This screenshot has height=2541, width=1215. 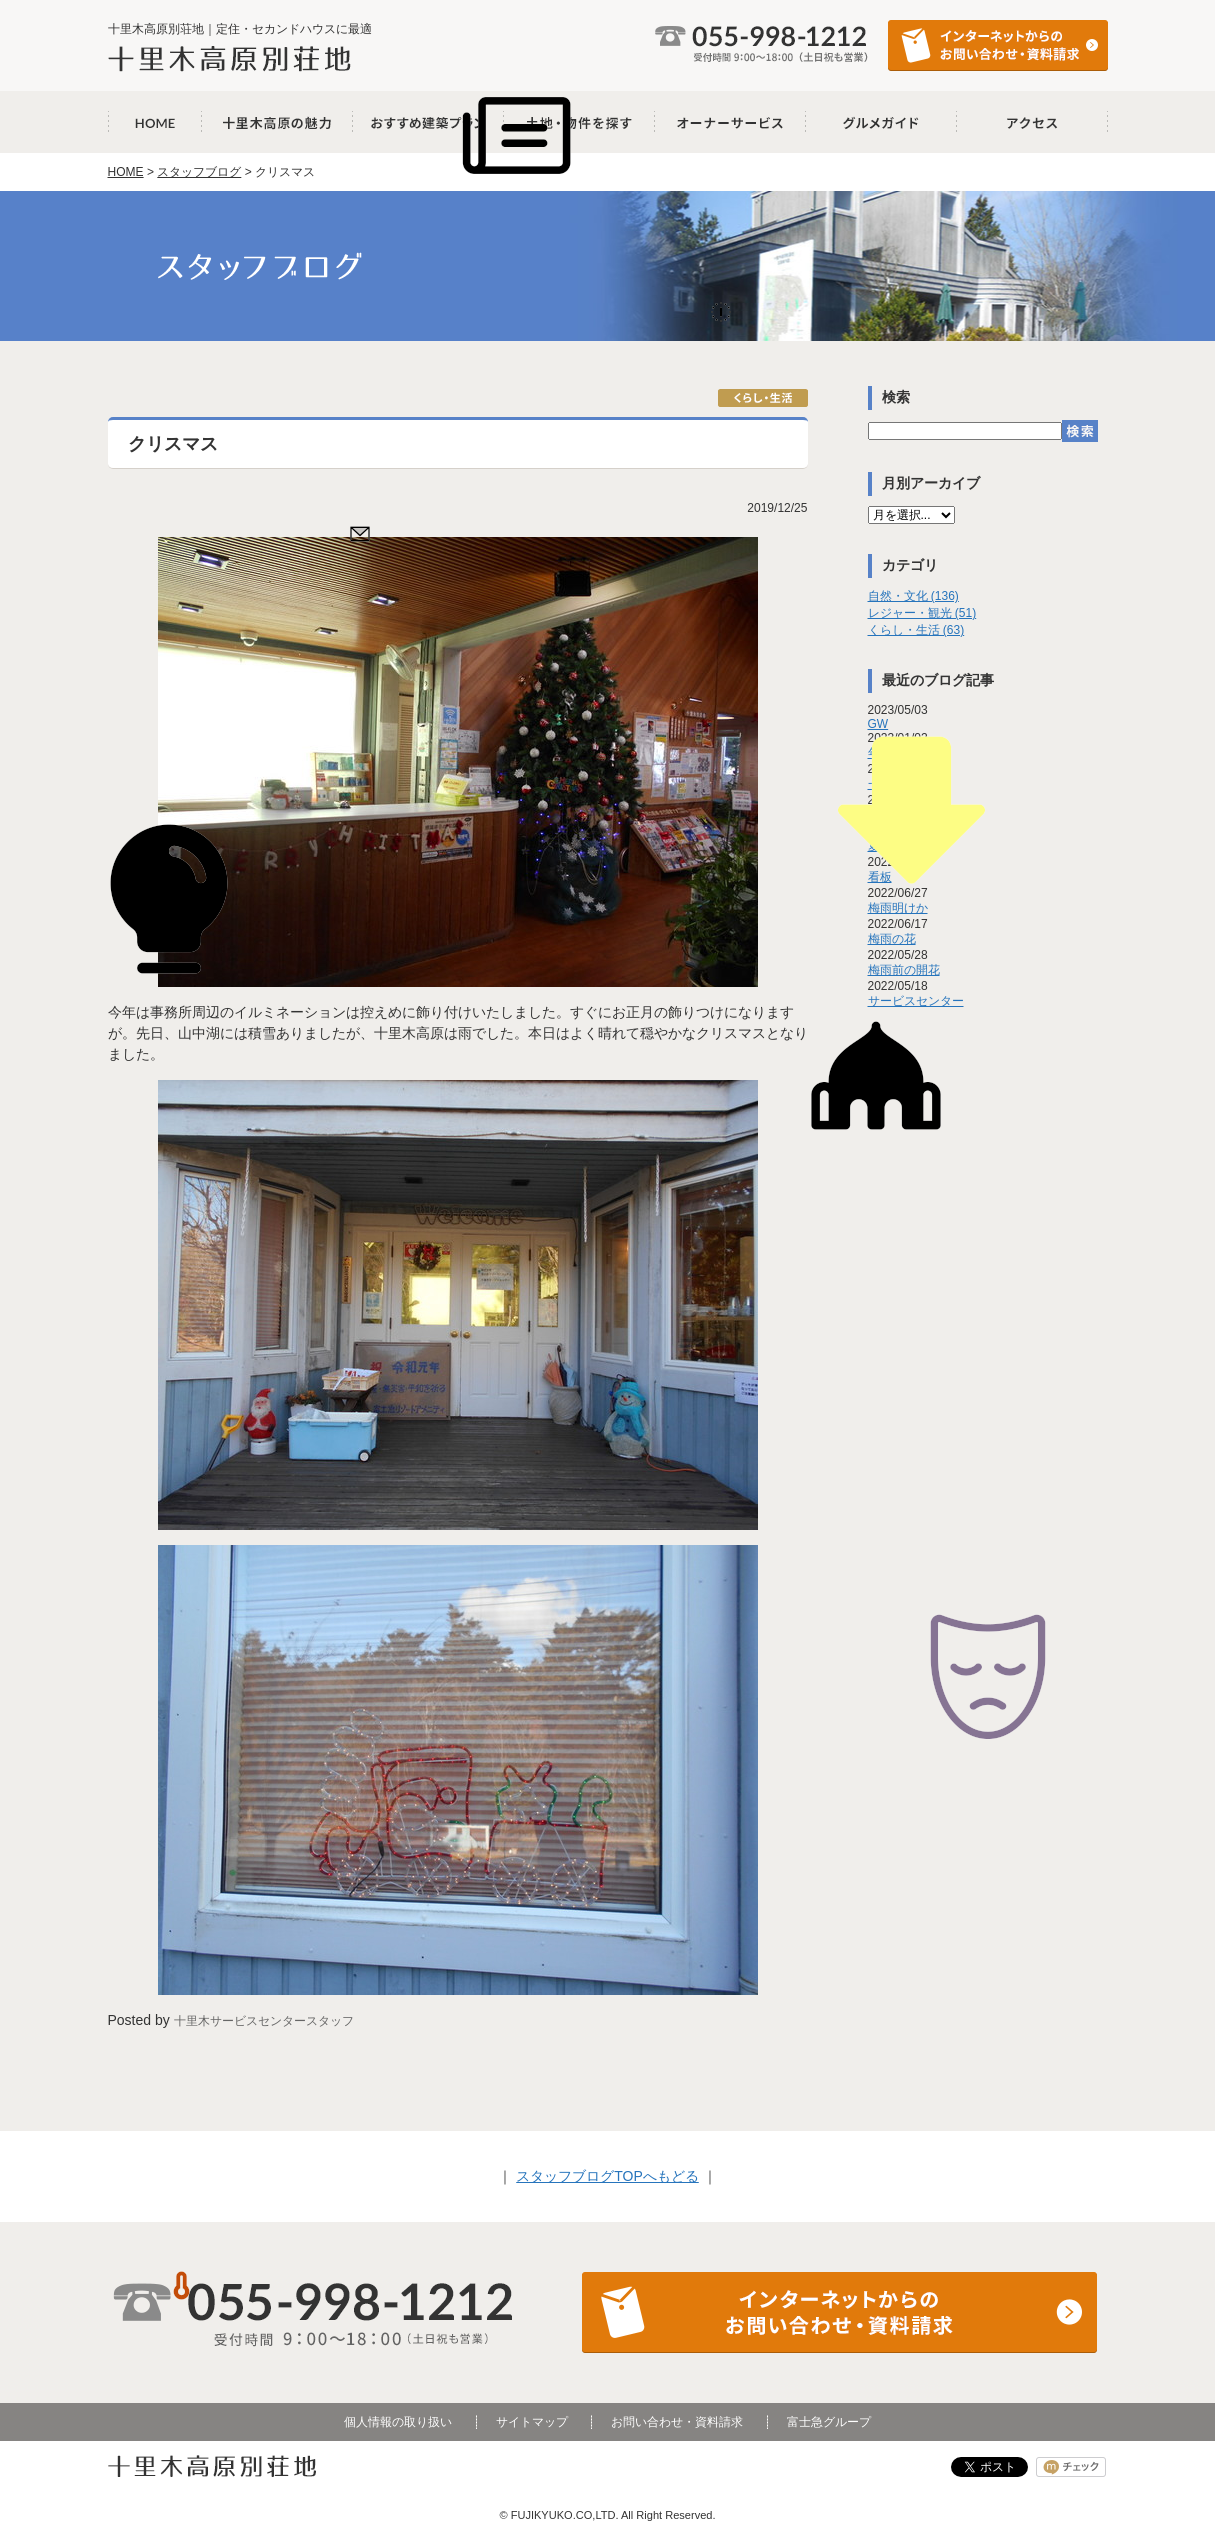 I want to click on open your inbox or email, so click(x=360, y=534).